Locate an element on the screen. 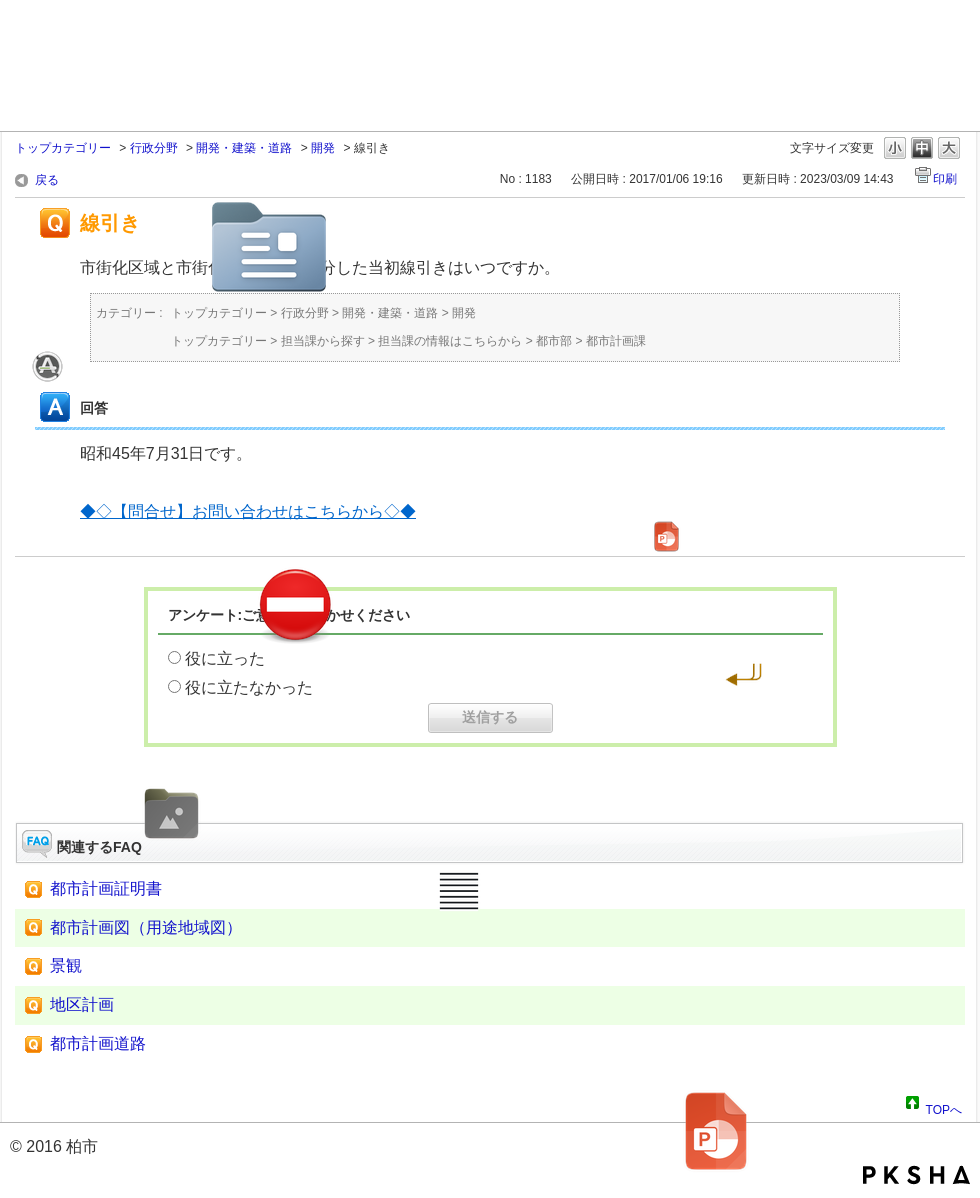 Image resolution: width=980 pixels, height=1198 pixels. open your documents folder is located at coordinates (269, 250).